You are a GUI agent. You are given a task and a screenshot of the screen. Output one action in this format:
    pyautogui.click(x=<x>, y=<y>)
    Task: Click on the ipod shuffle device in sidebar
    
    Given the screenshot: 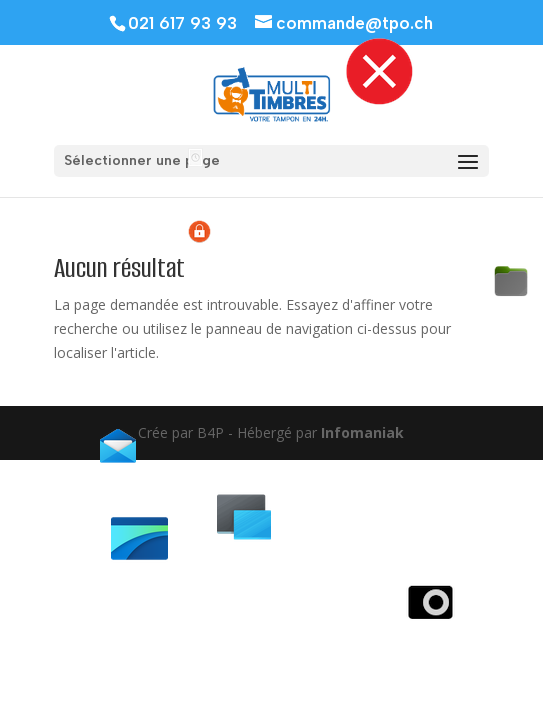 What is the action you would take?
    pyautogui.click(x=430, y=600)
    